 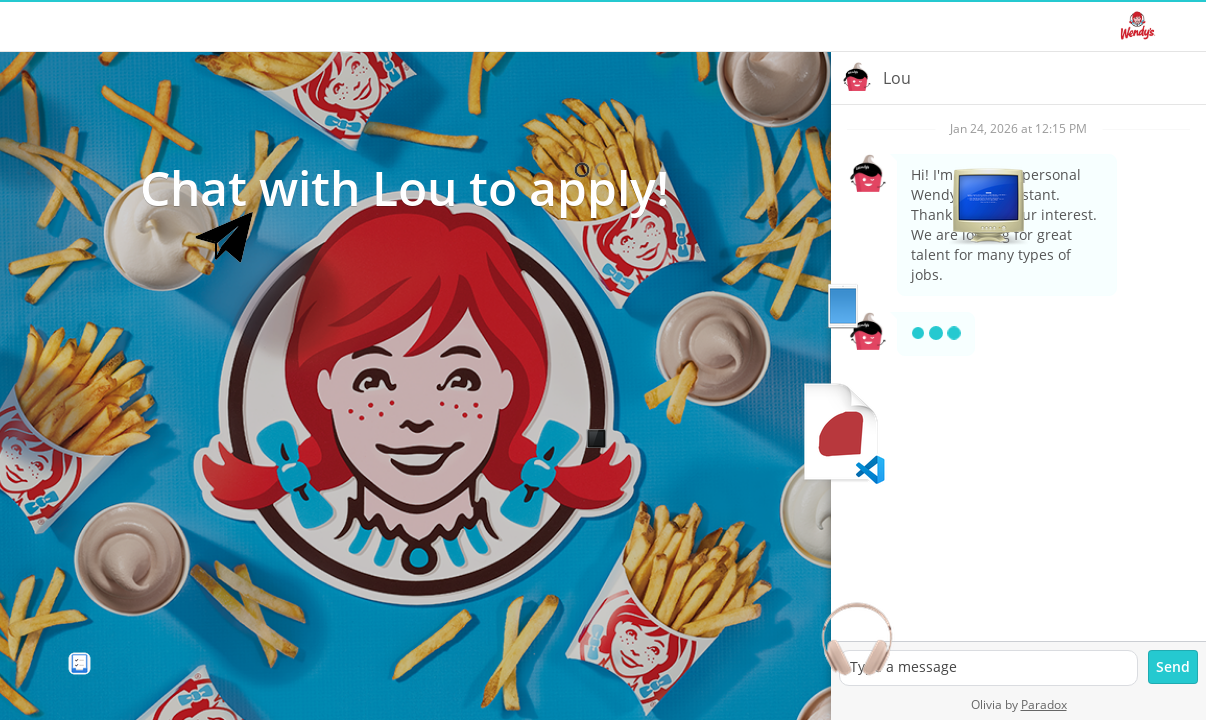 I want to click on iPod nano device connected, so click(x=596, y=438).